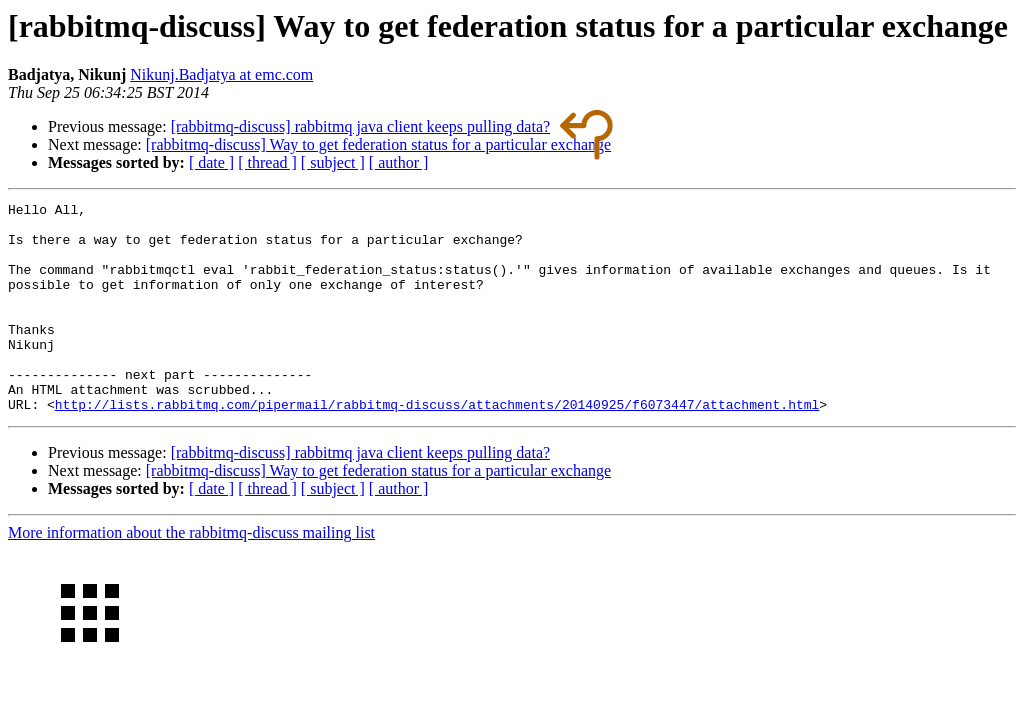 The height and width of the screenshot is (720, 1024). I want to click on open the app drawer or launcher, so click(90, 613).